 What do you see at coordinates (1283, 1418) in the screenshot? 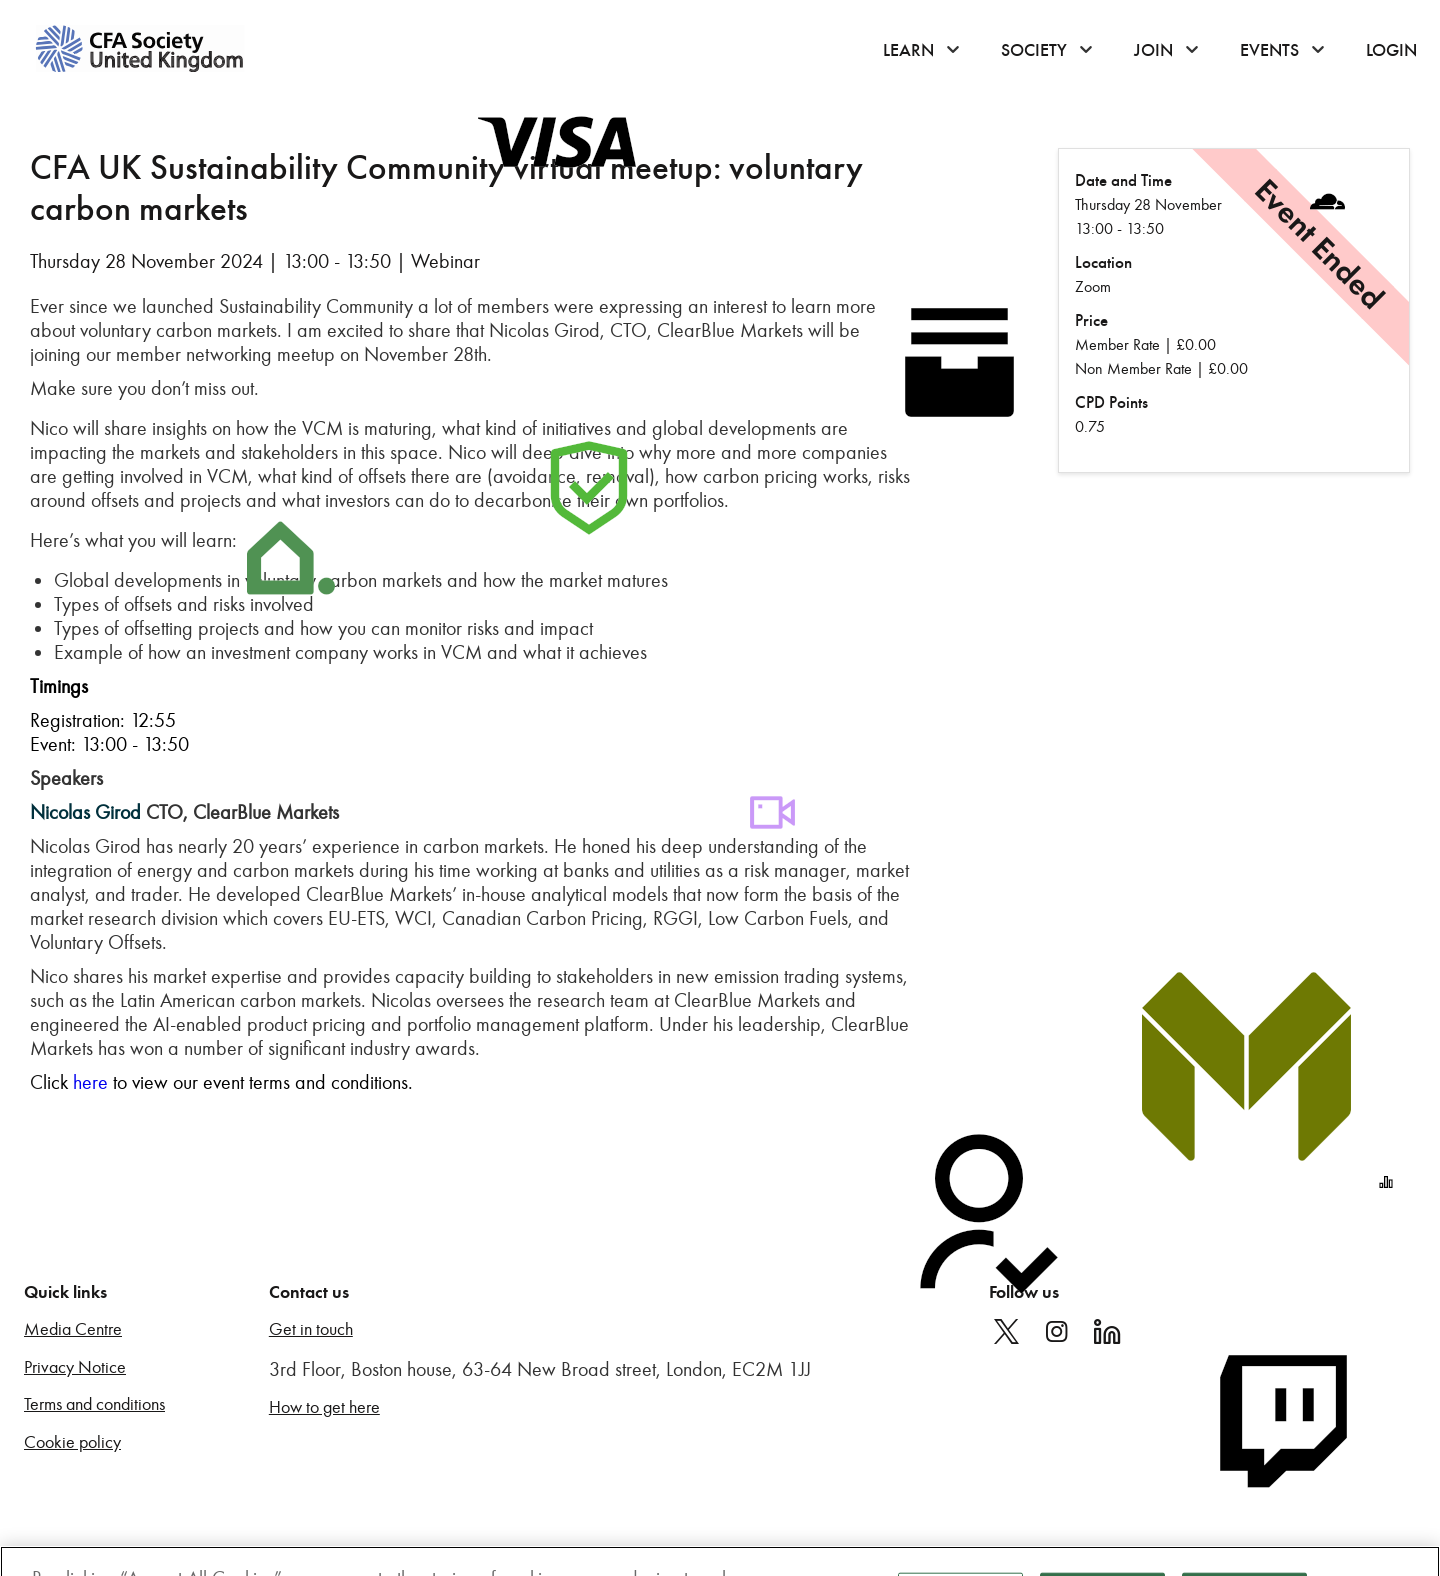
I see `open the Twitch app` at bounding box center [1283, 1418].